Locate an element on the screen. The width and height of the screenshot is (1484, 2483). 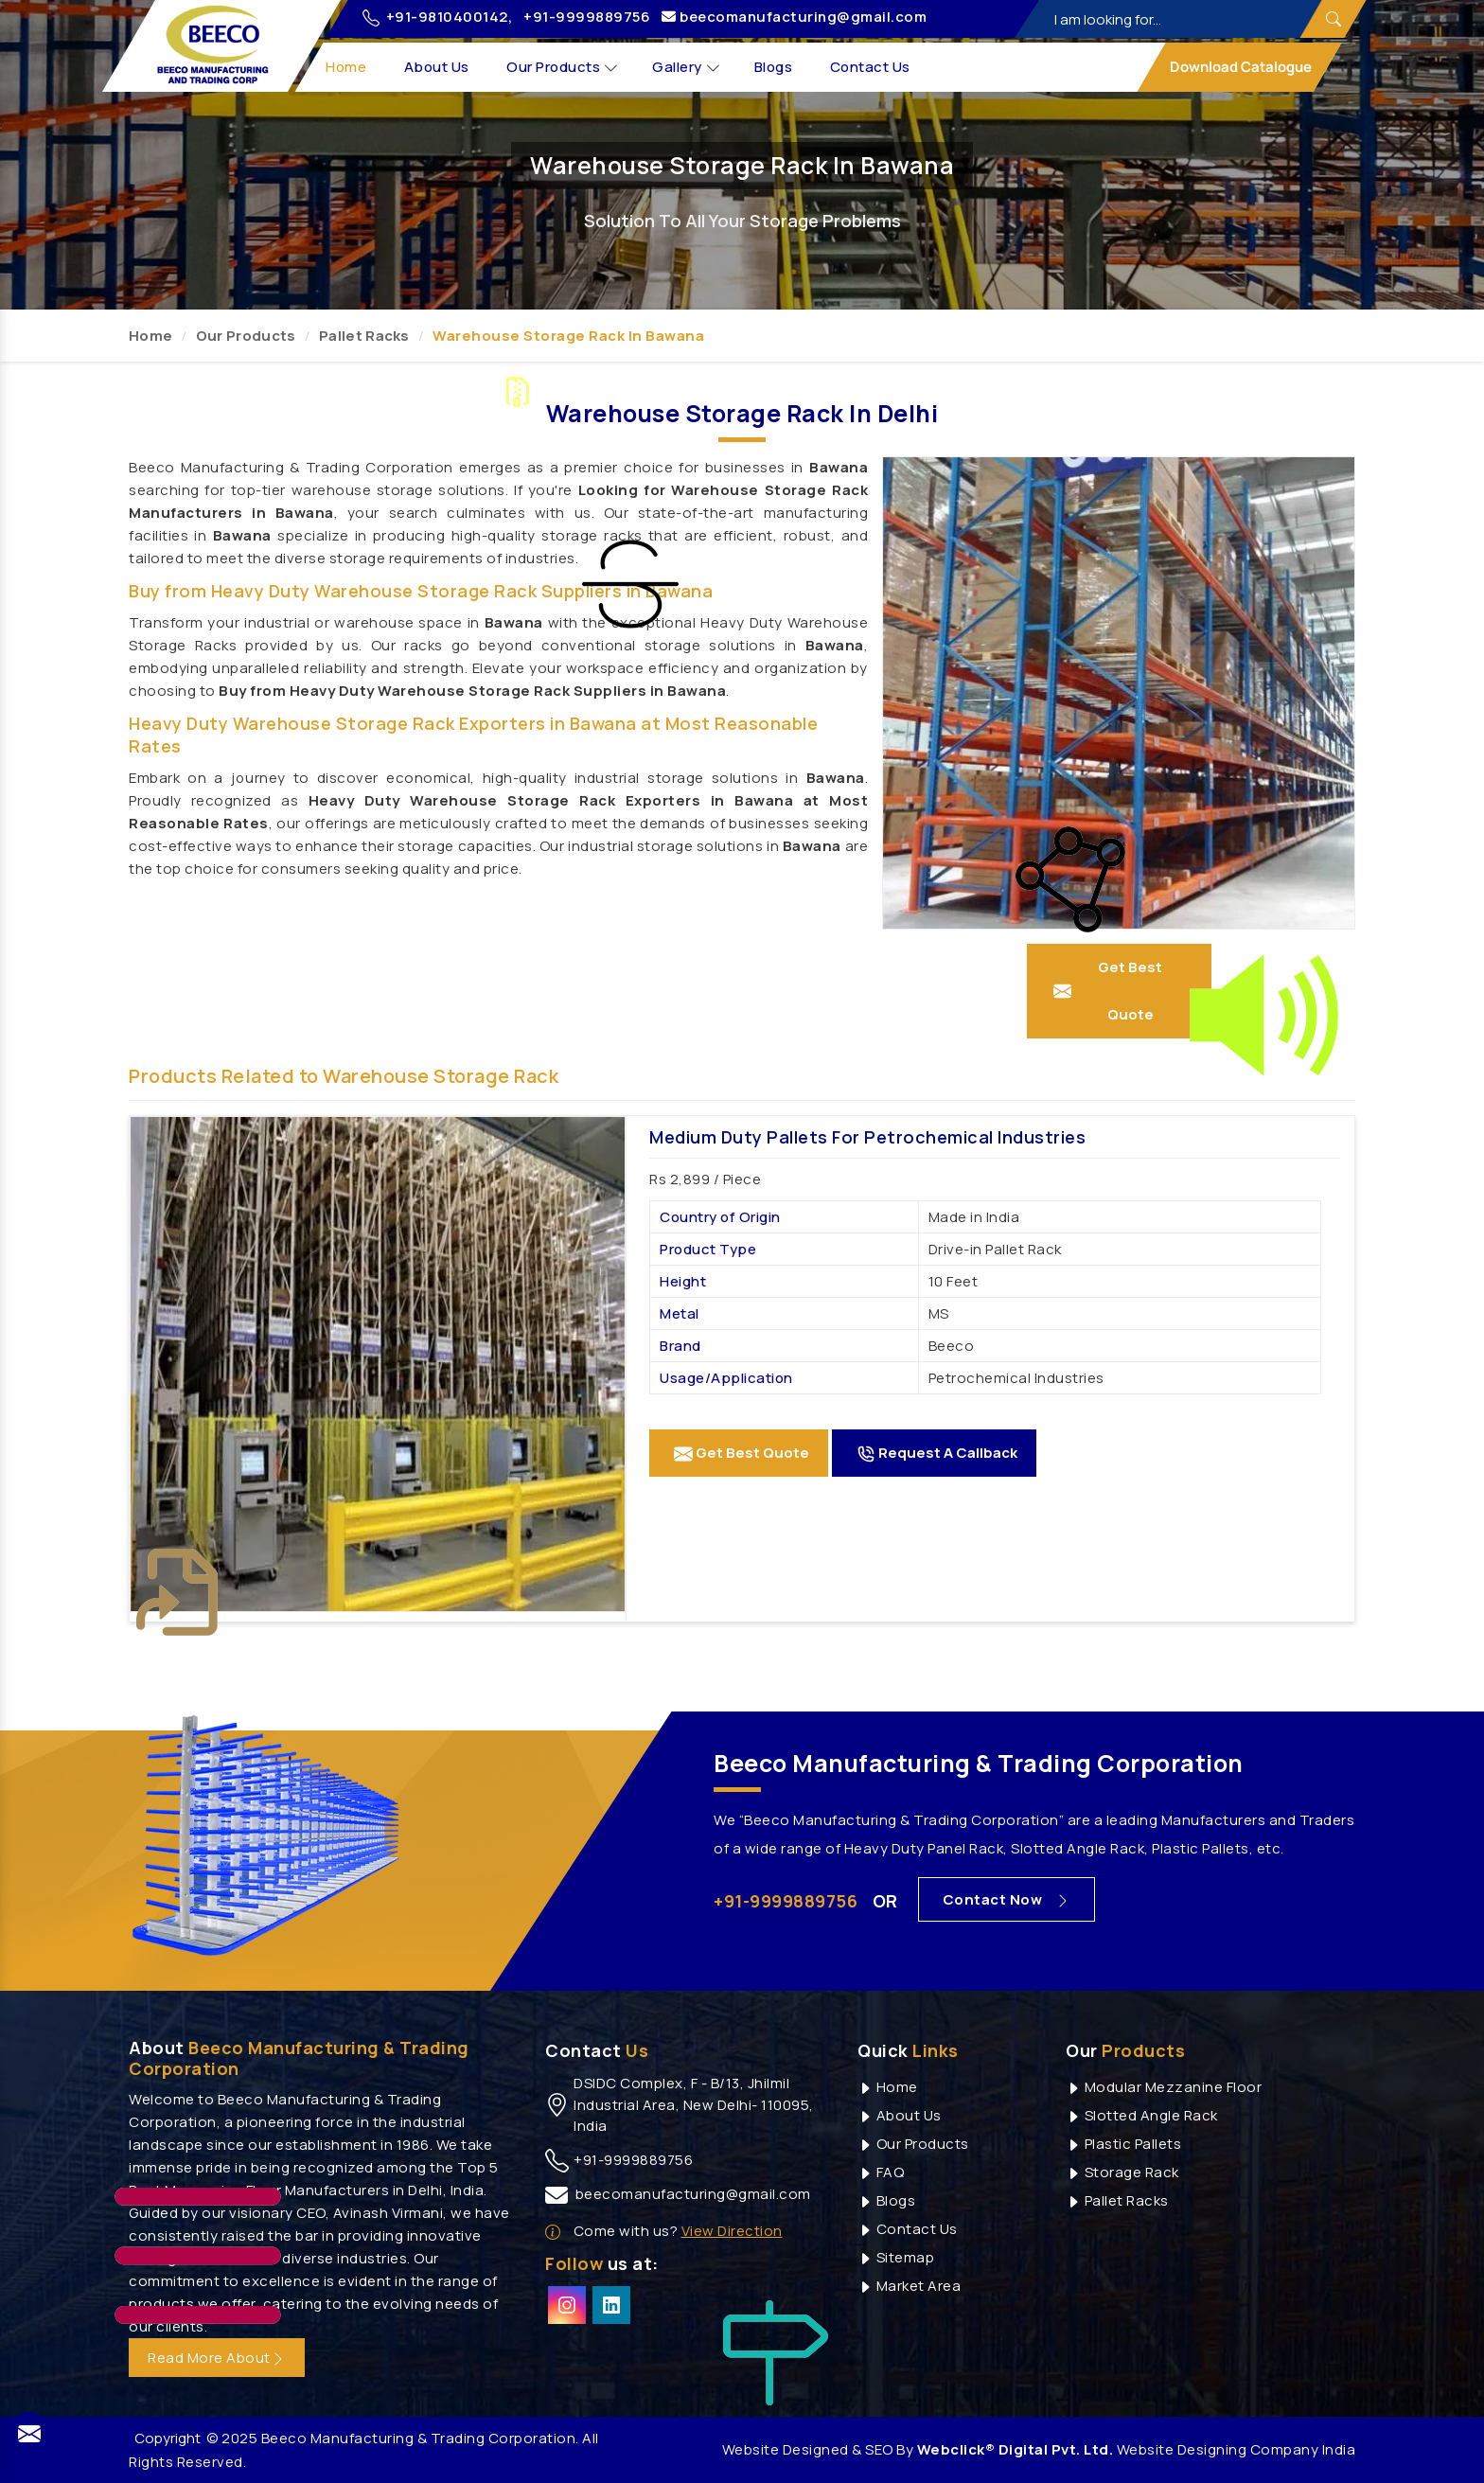
access polygon or shape drawing tool is located at coordinates (1072, 879).